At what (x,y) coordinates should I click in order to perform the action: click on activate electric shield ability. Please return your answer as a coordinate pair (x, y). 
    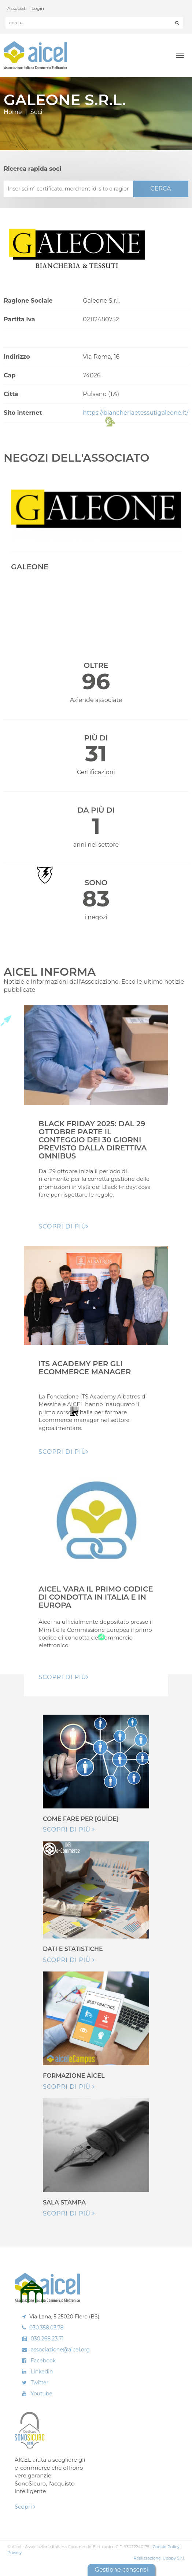
    Looking at the image, I should click on (45, 875).